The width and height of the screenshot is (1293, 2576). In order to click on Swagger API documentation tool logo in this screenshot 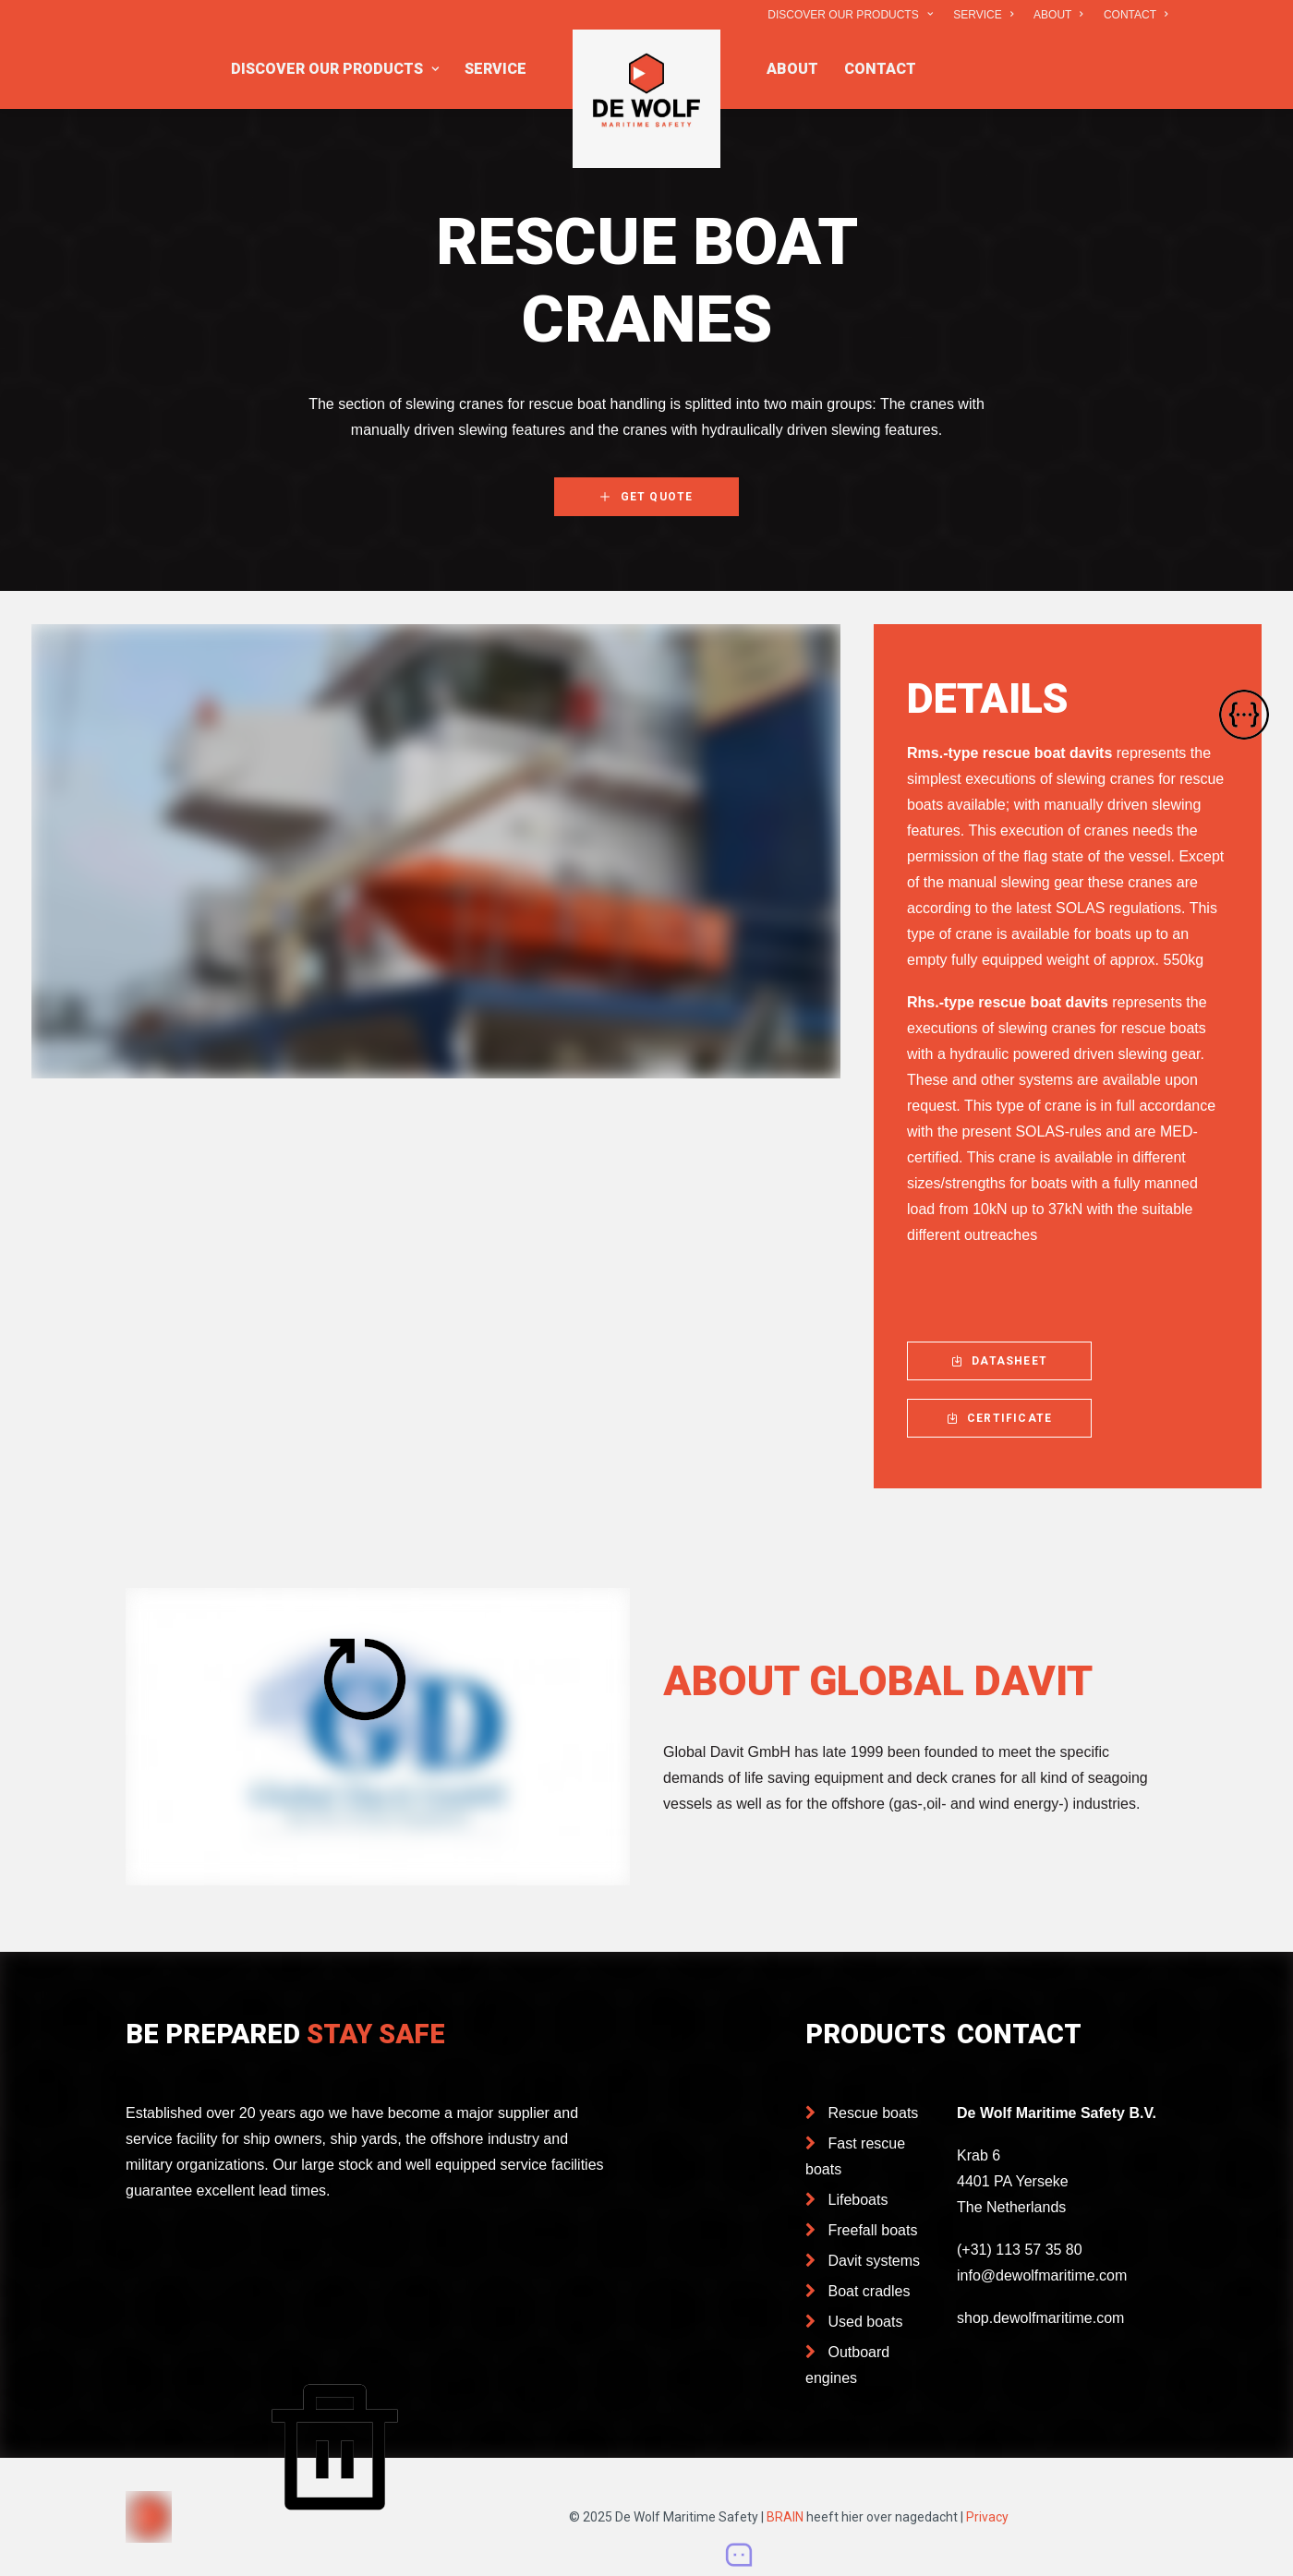, I will do `click(1244, 715)`.